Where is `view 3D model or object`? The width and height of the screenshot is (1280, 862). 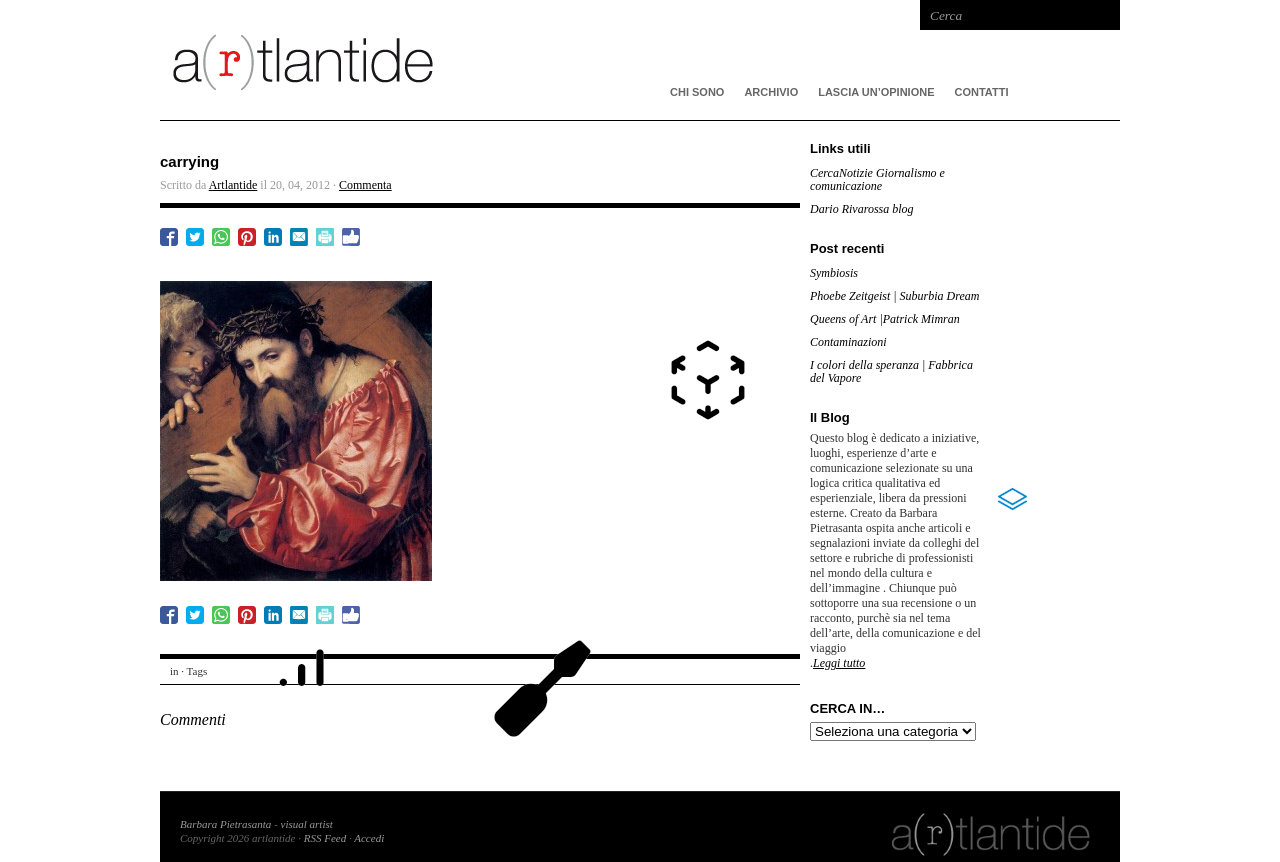 view 3D model or object is located at coordinates (708, 380).